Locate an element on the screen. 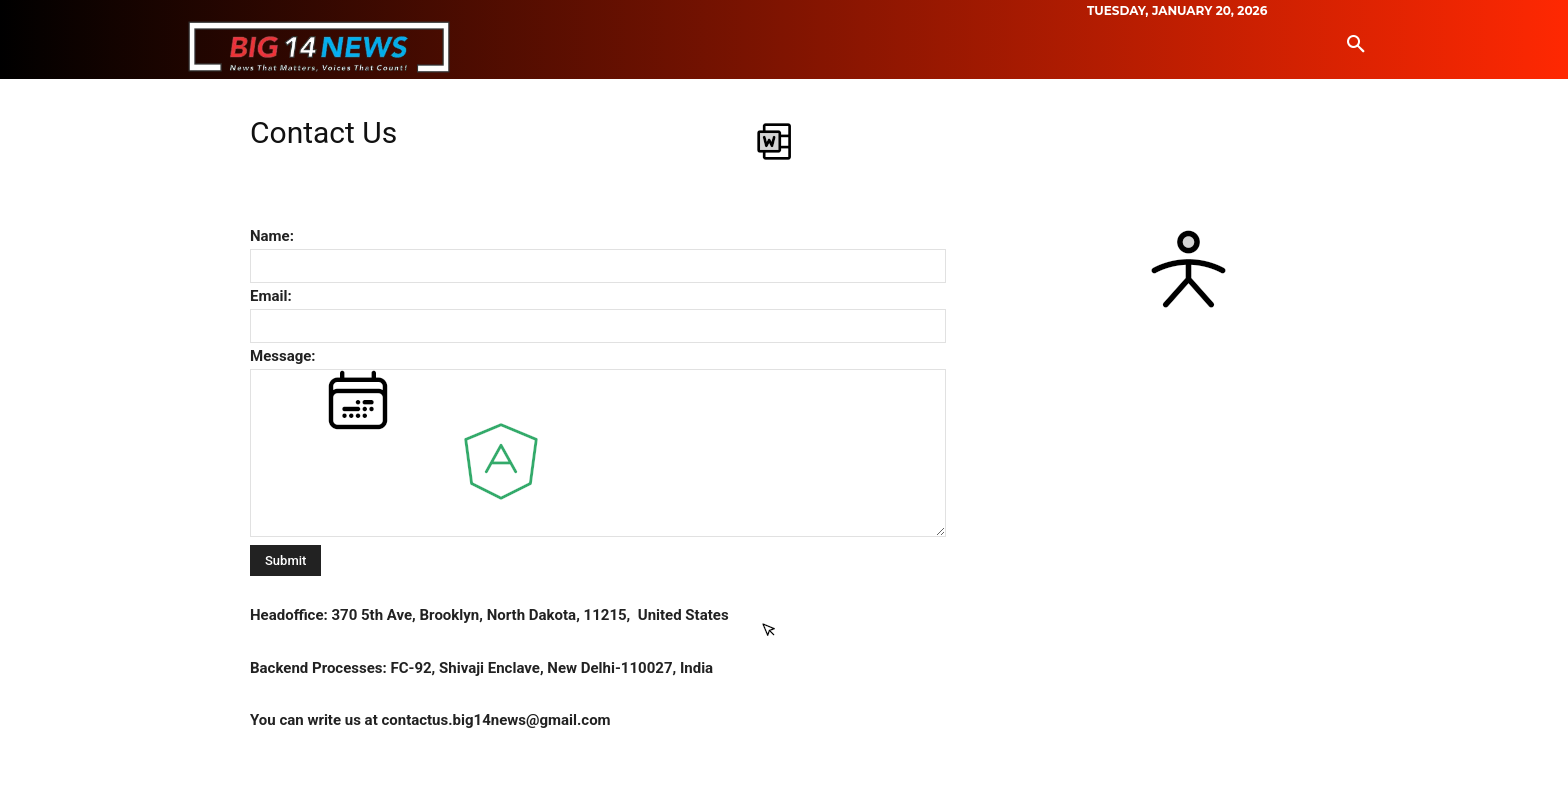 Image resolution: width=1568 pixels, height=785 pixels. cursor selection tool is located at coordinates (769, 630).